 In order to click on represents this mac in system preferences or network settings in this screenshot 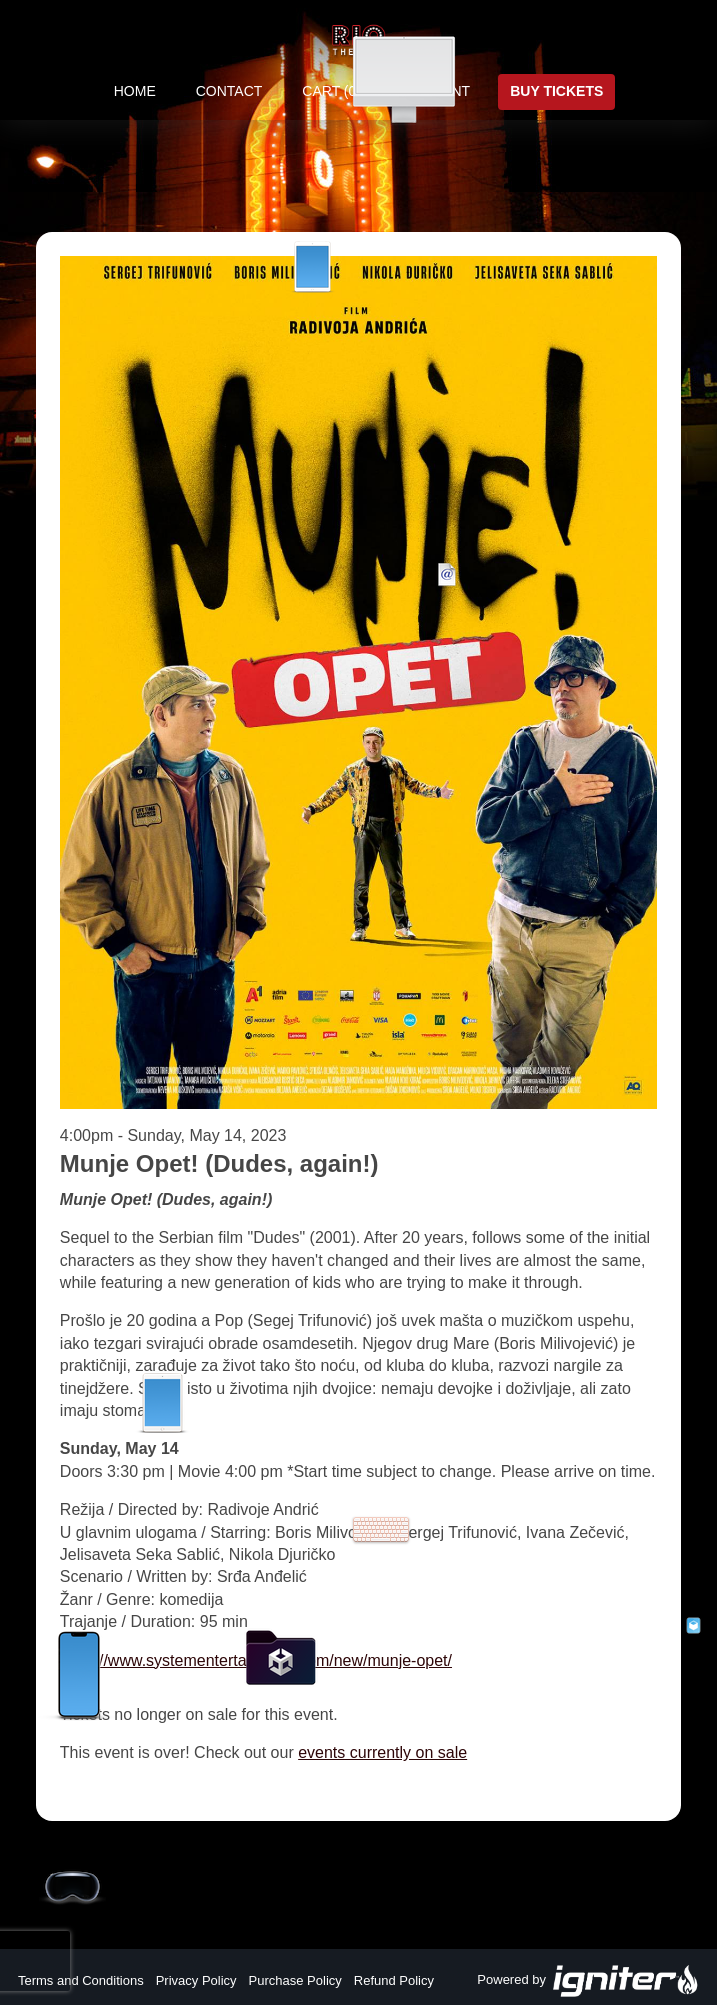, I will do `click(404, 78)`.